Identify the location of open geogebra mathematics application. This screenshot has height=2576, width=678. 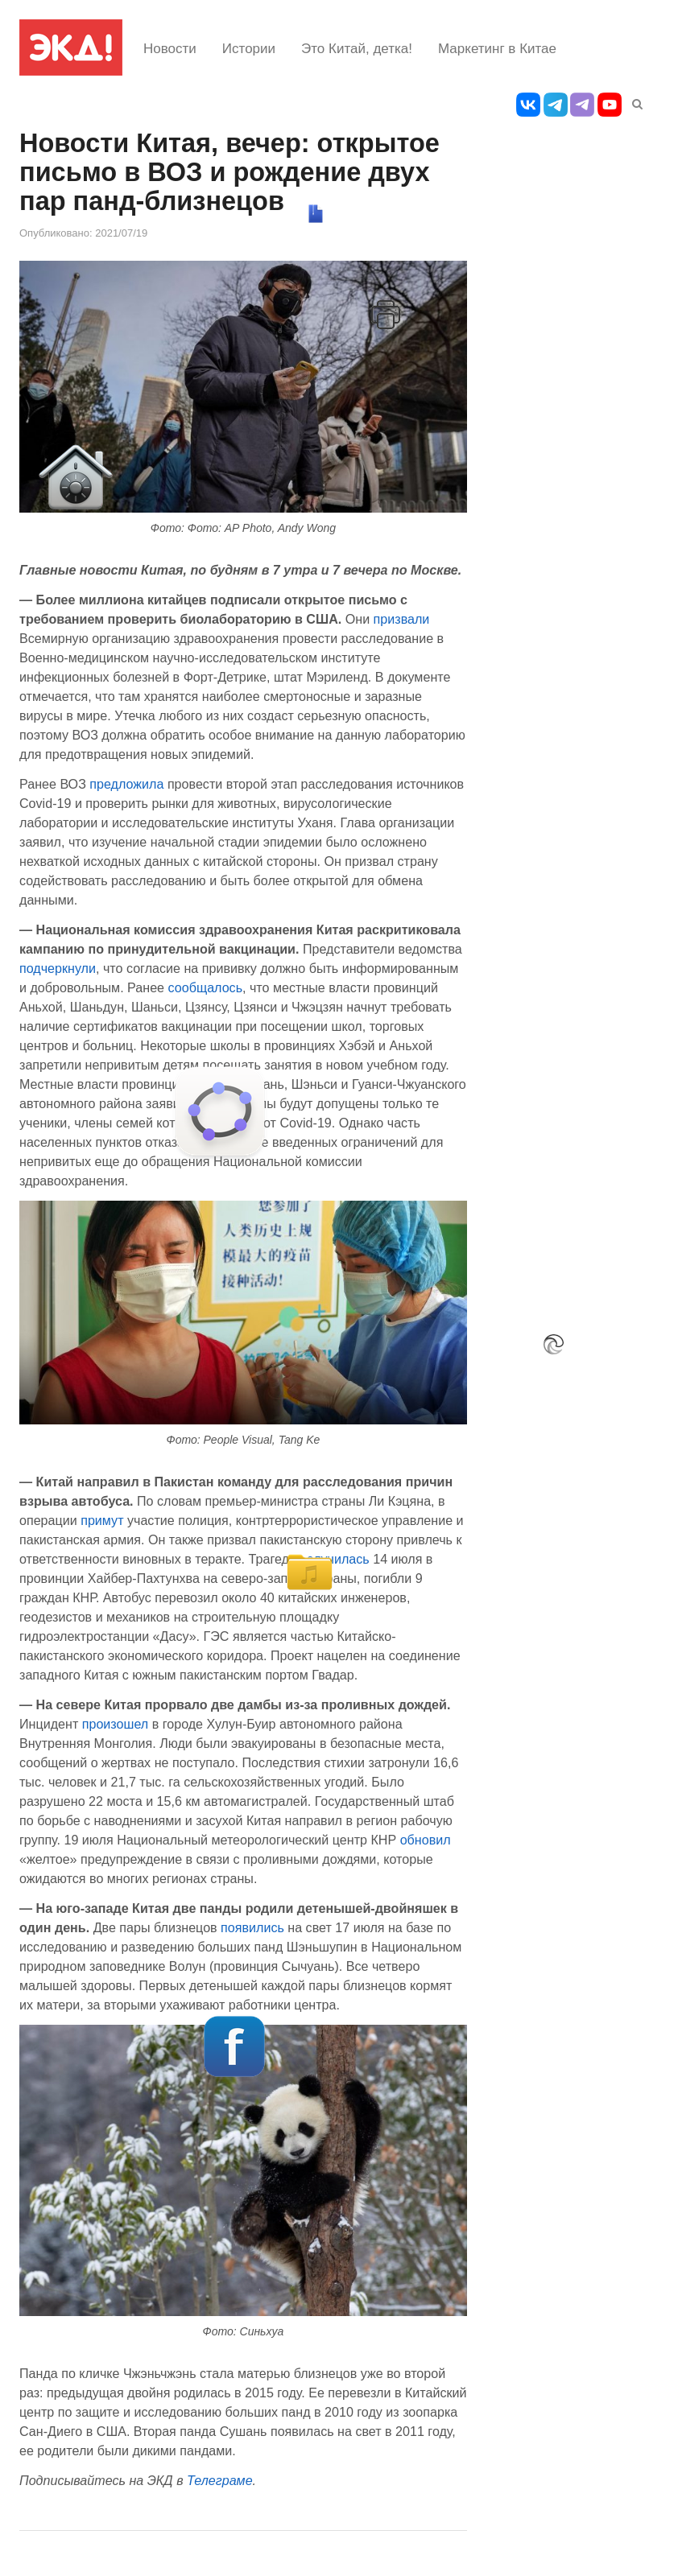
(220, 1111).